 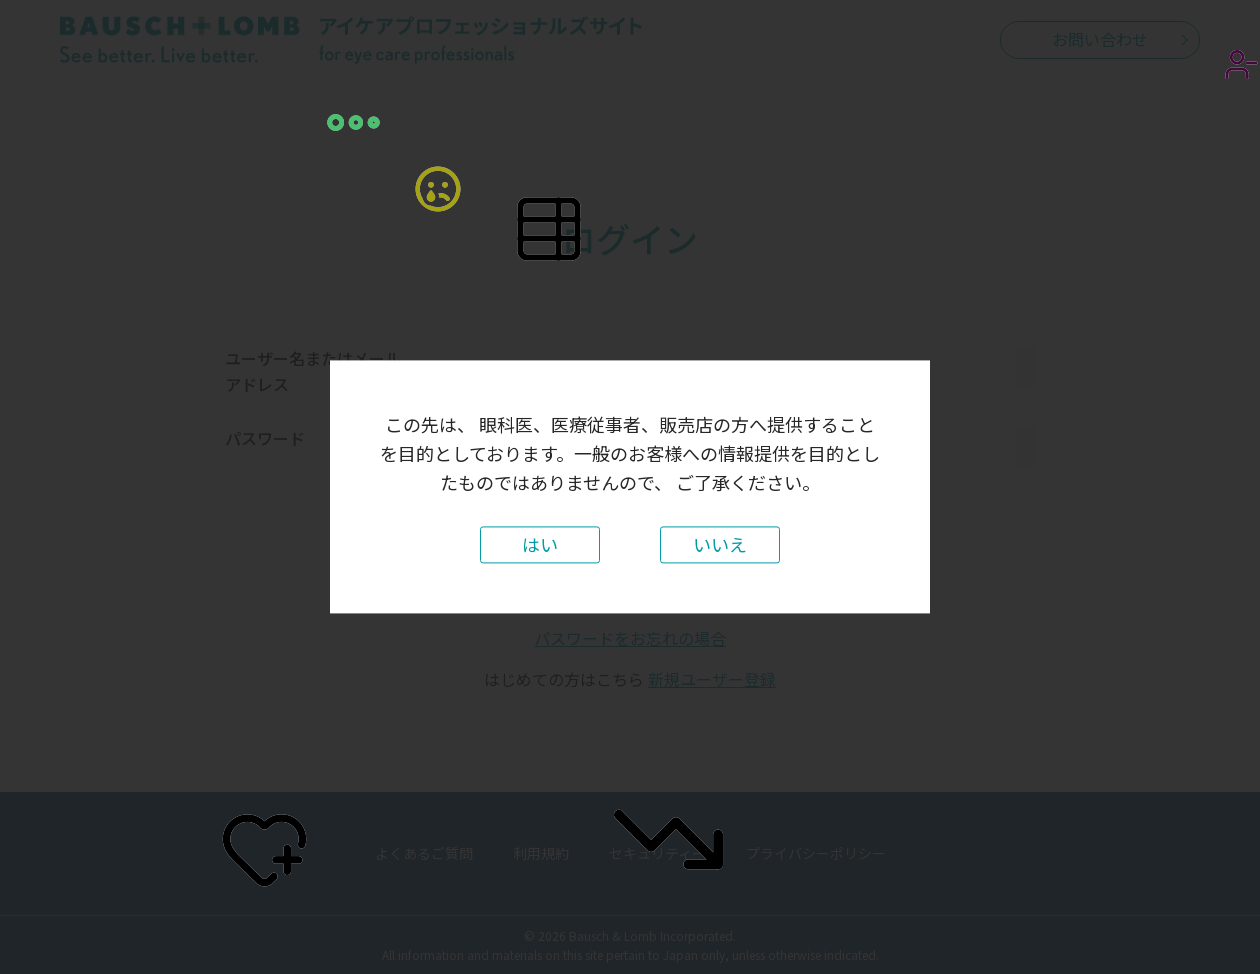 I want to click on indicates a declining trend or decrease in value, so click(x=668, y=839).